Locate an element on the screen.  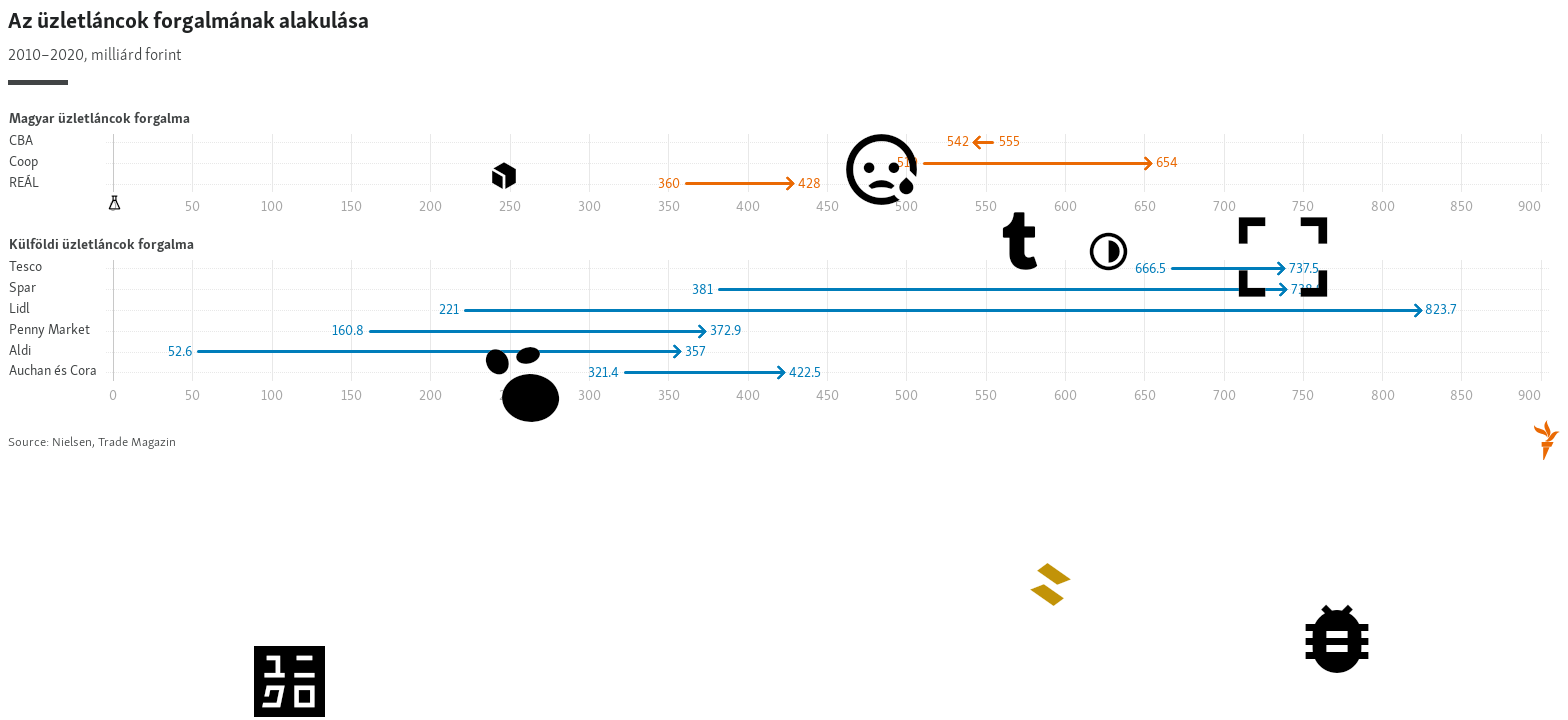
access box cloud storage is located at coordinates (504, 176).